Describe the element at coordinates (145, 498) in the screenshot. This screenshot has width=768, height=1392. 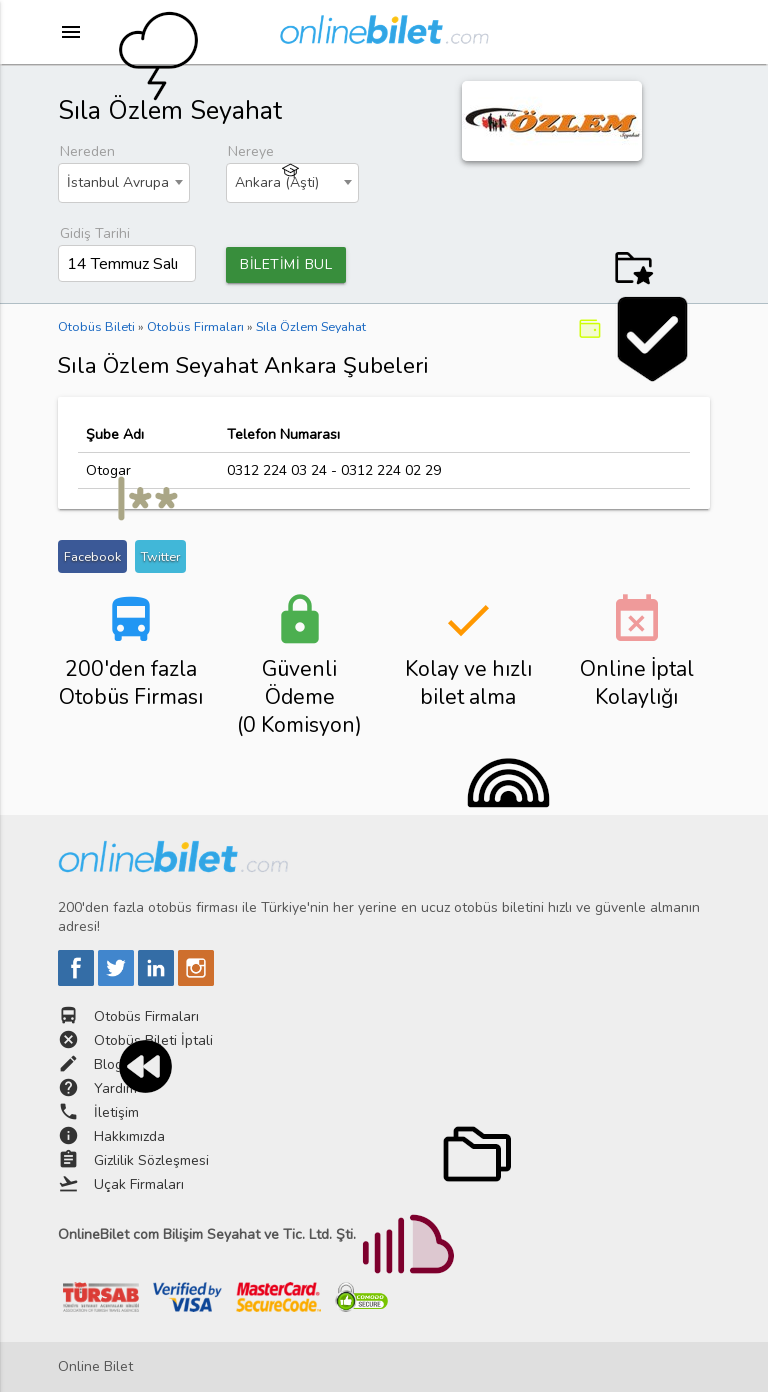
I see `enter or view password field` at that location.